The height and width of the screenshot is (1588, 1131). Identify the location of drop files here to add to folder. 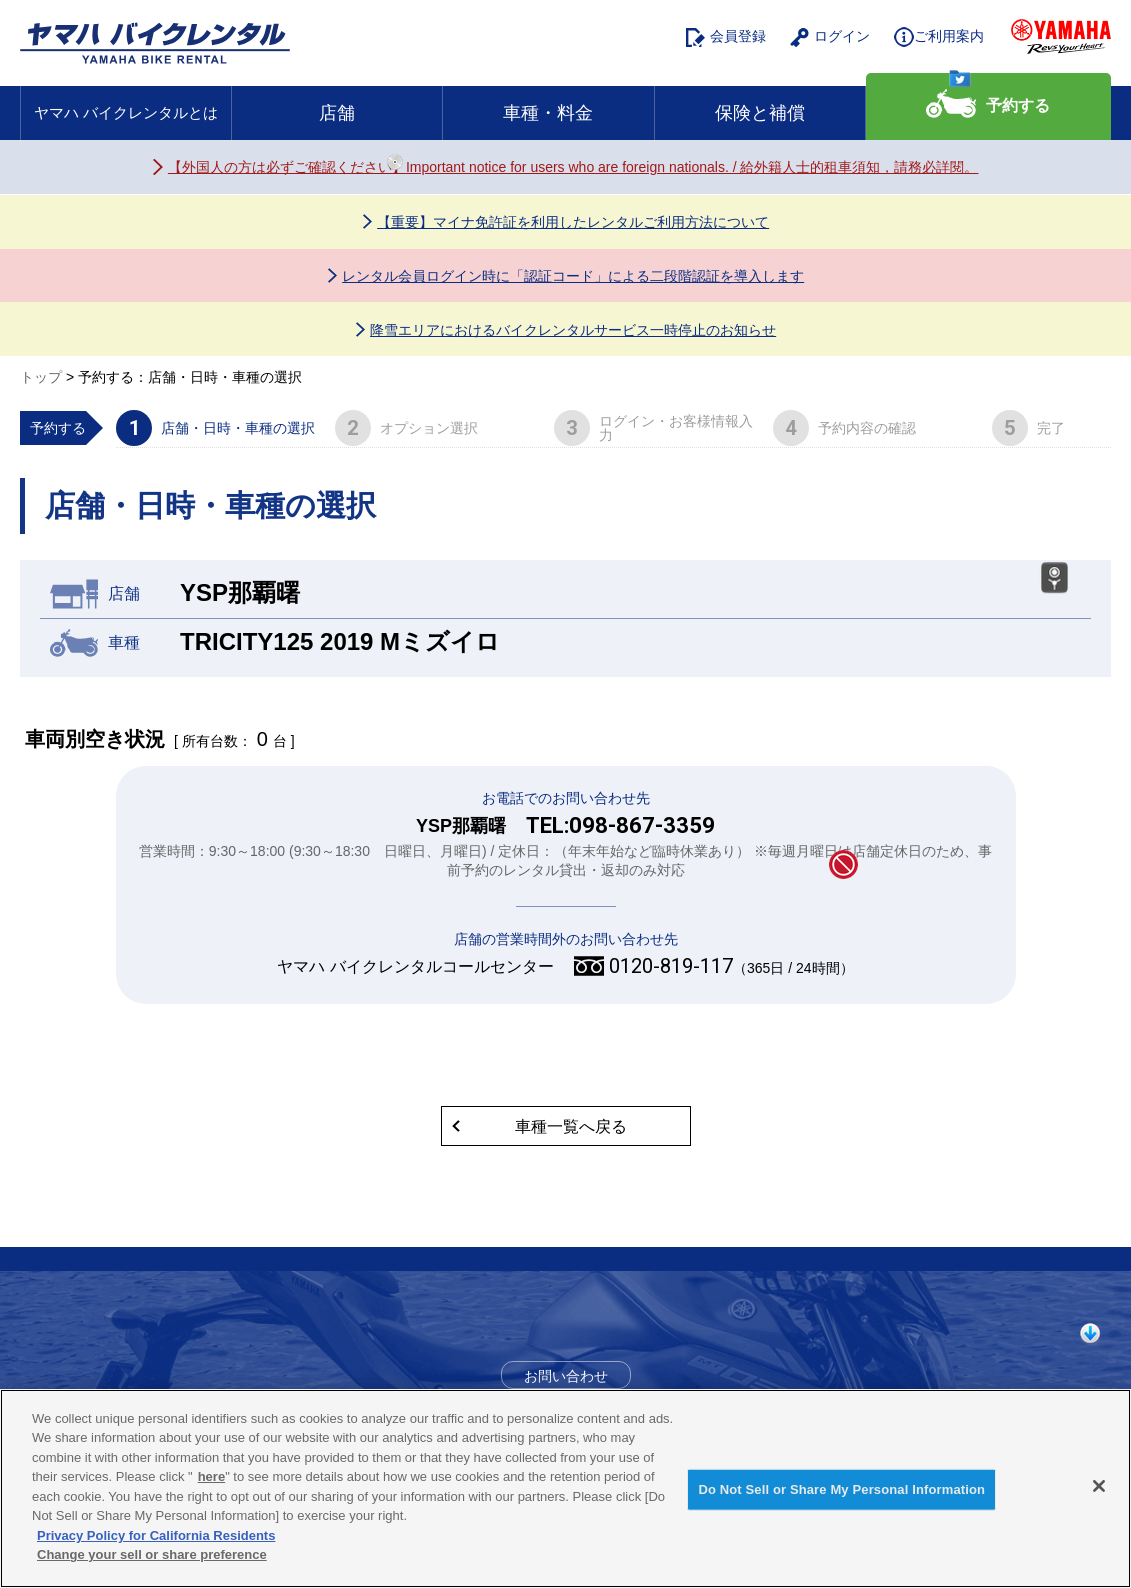
(1051, 1303).